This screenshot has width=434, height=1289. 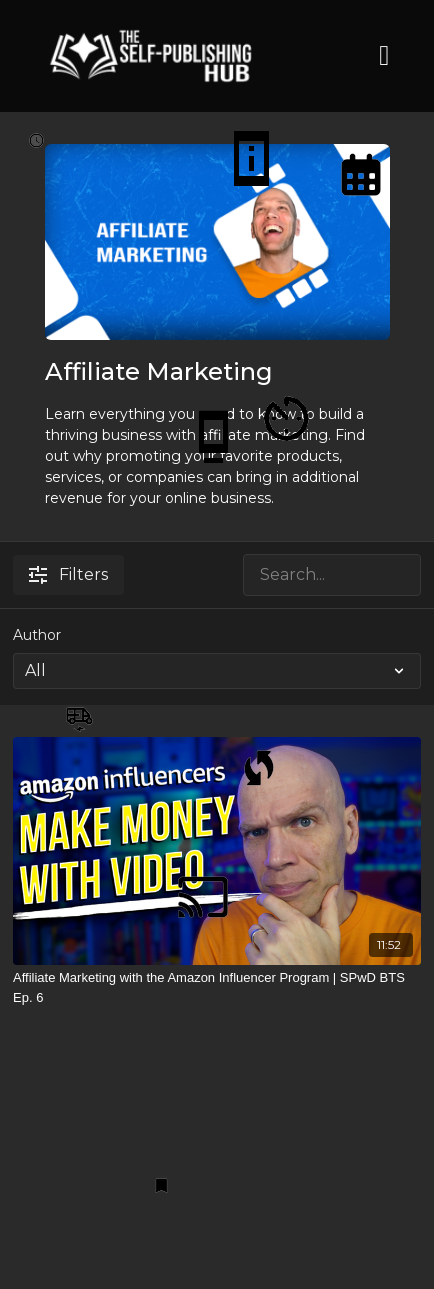 What do you see at coordinates (286, 418) in the screenshot?
I see `set or view a countdown timer` at bounding box center [286, 418].